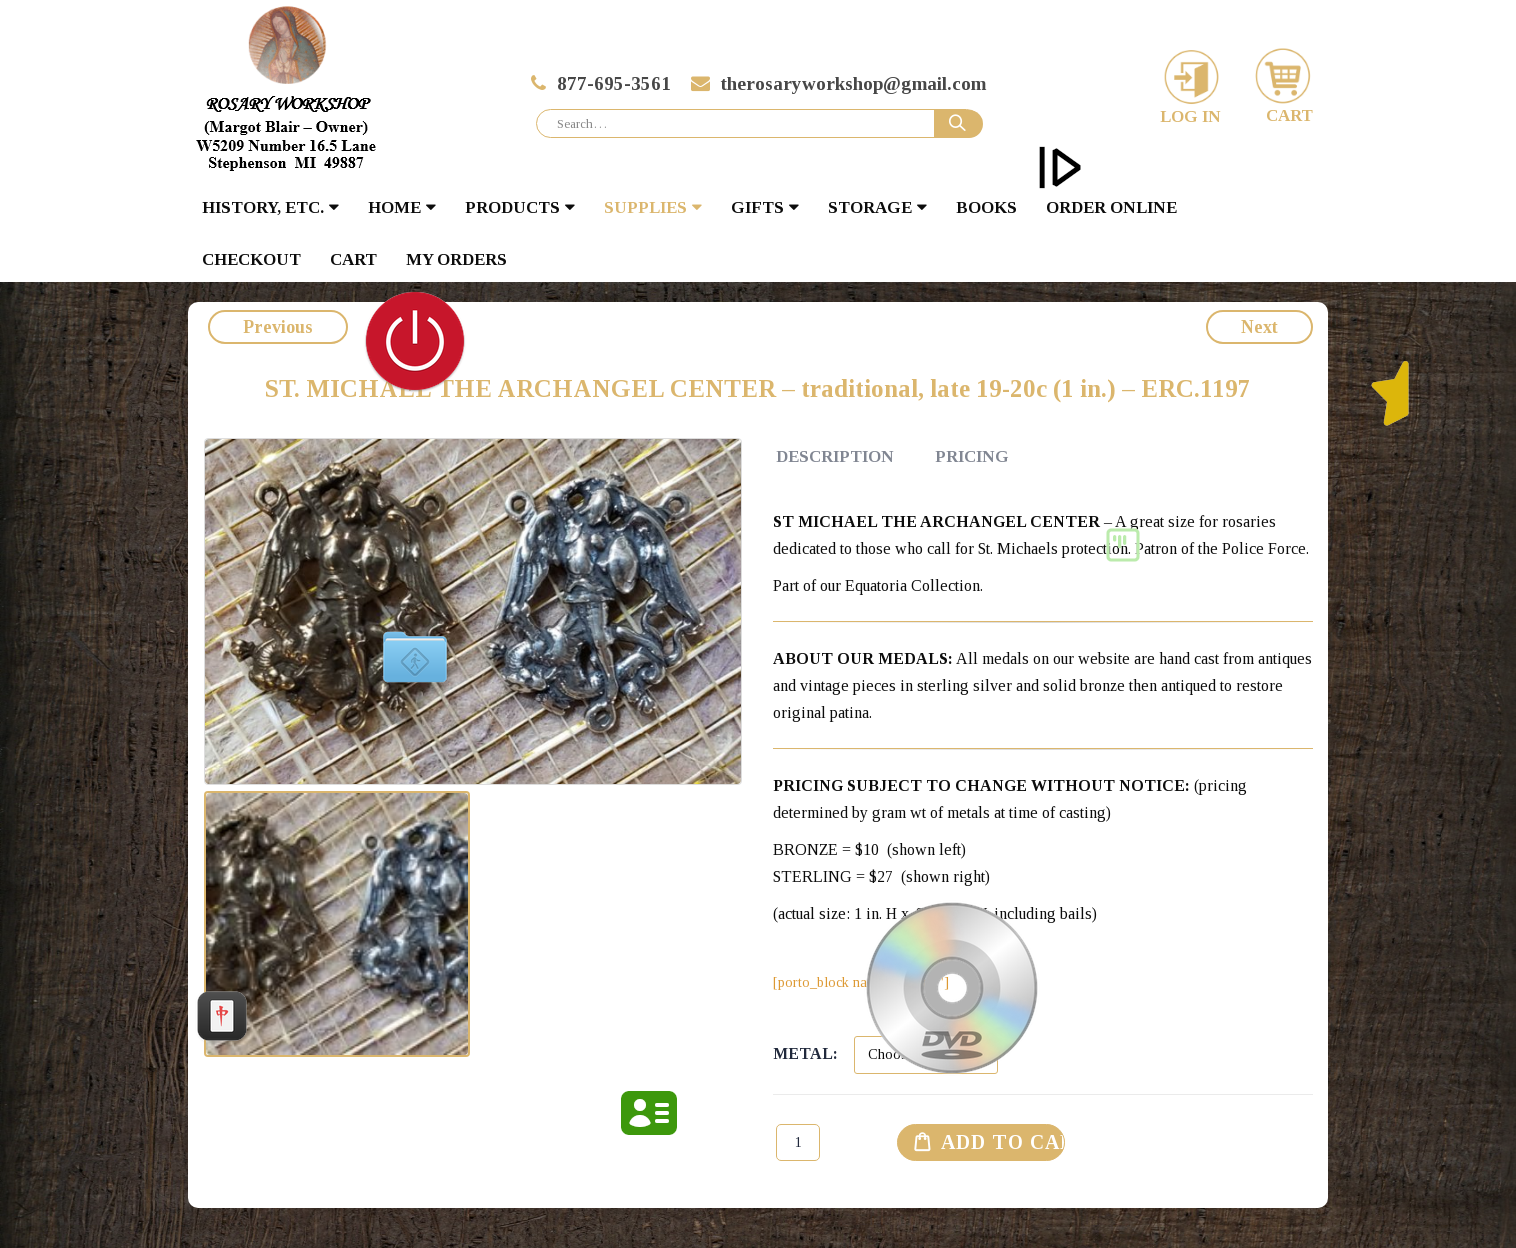 The image size is (1516, 1248). I want to click on indicates a DVD disc or optical media, so click(952, 988).